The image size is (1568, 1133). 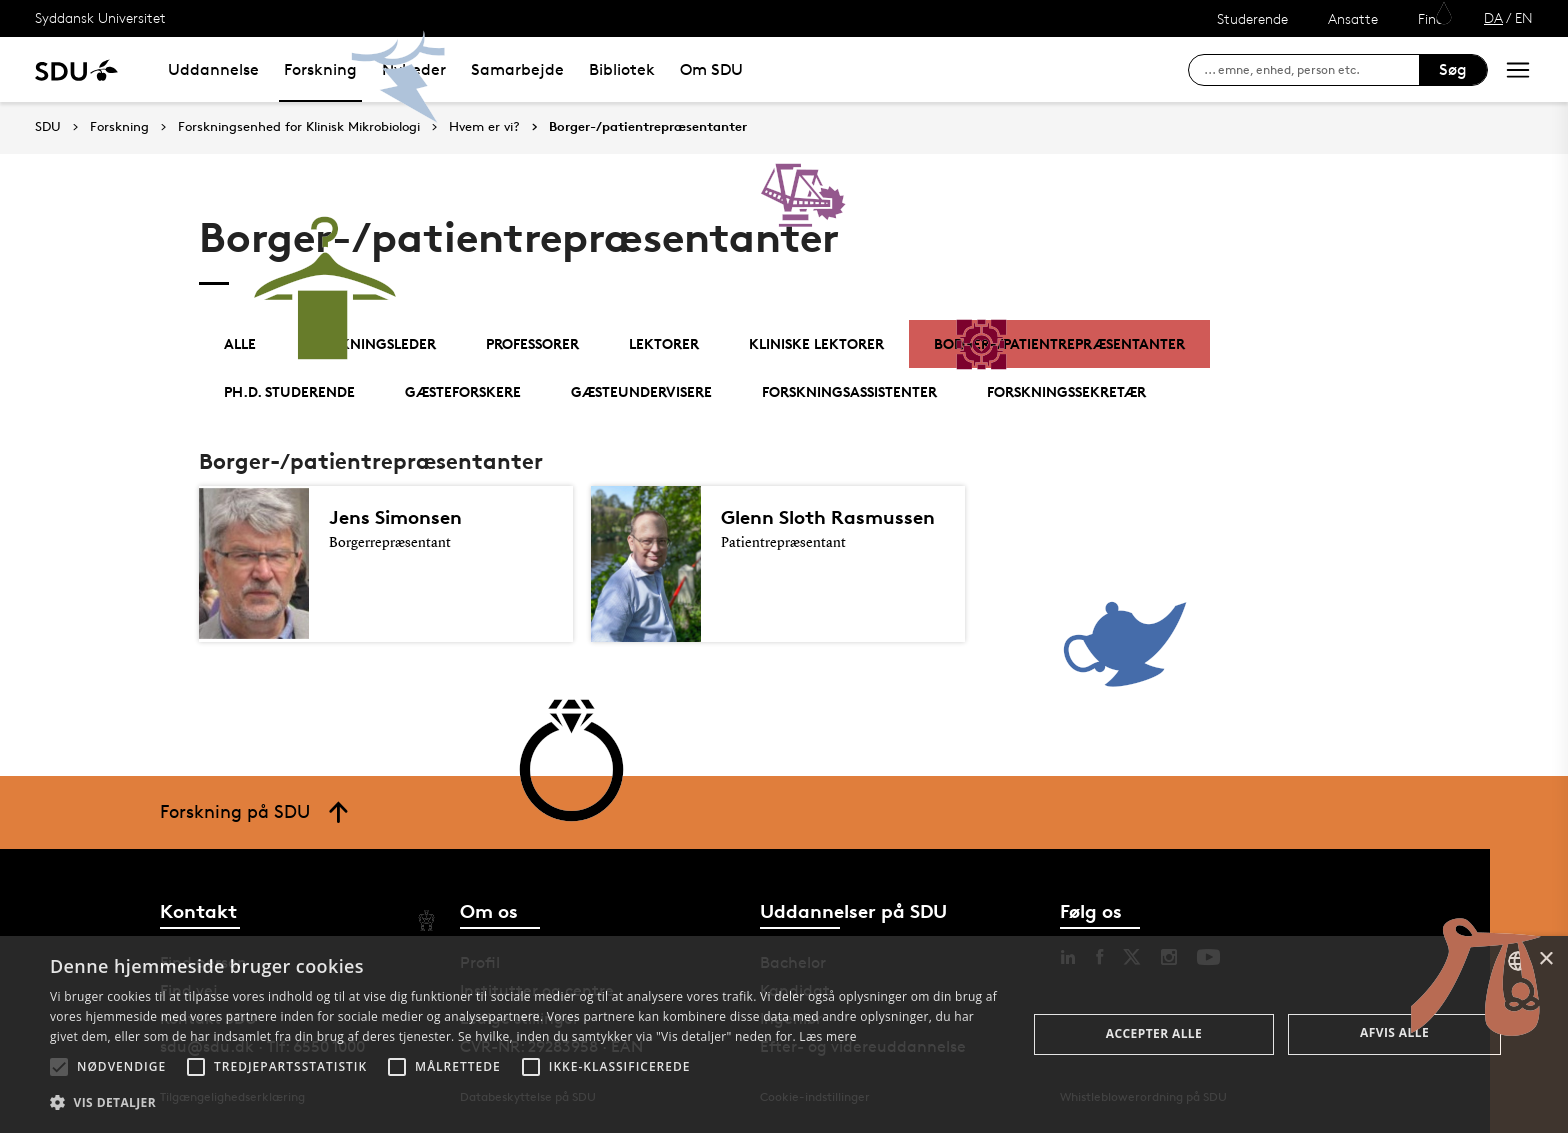 I want to click on bucket wheel excavator machinery icon, so click(x=802, y=192).